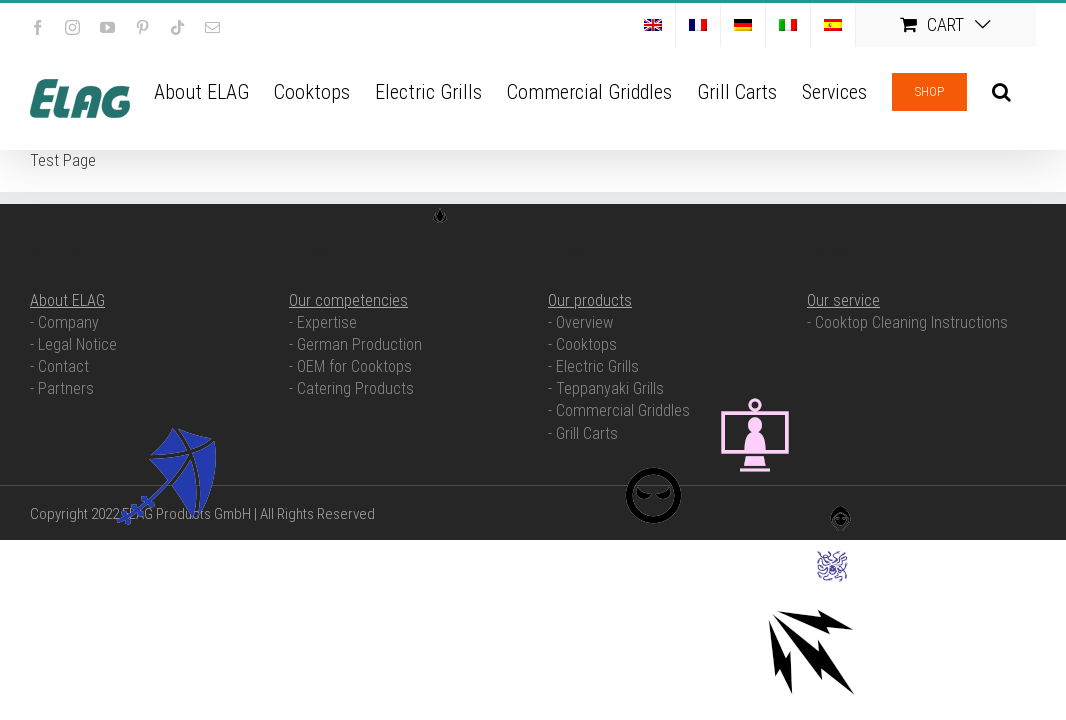 The image size is (1066, 720). I want to click on indicates overkill or excessive damage in gameplay, so click(653, 495).